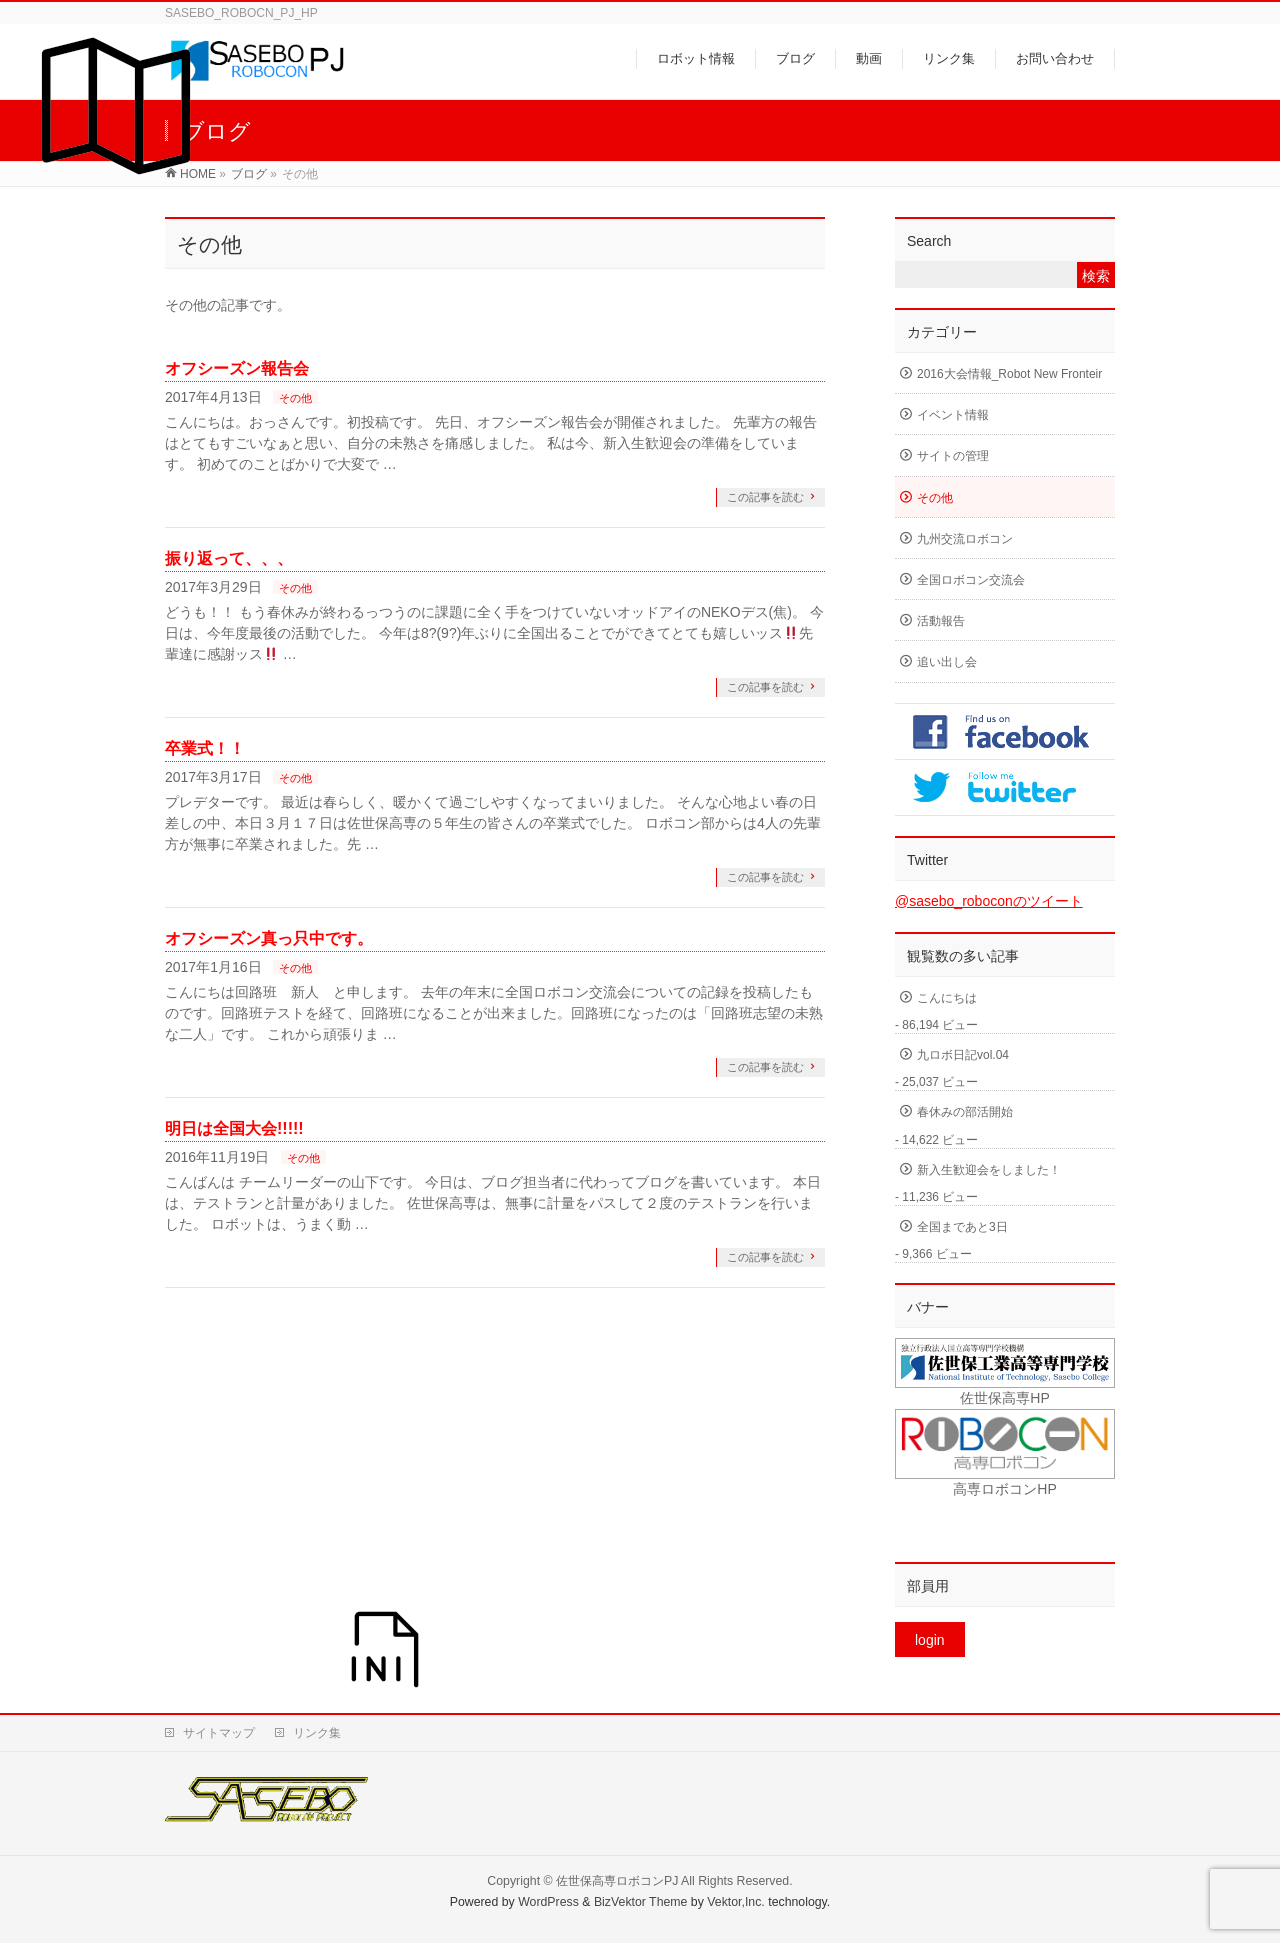  Describe the element at coordinates (386, 1649) in the screenshot. I see `view or open an INI configuration file` at that location.